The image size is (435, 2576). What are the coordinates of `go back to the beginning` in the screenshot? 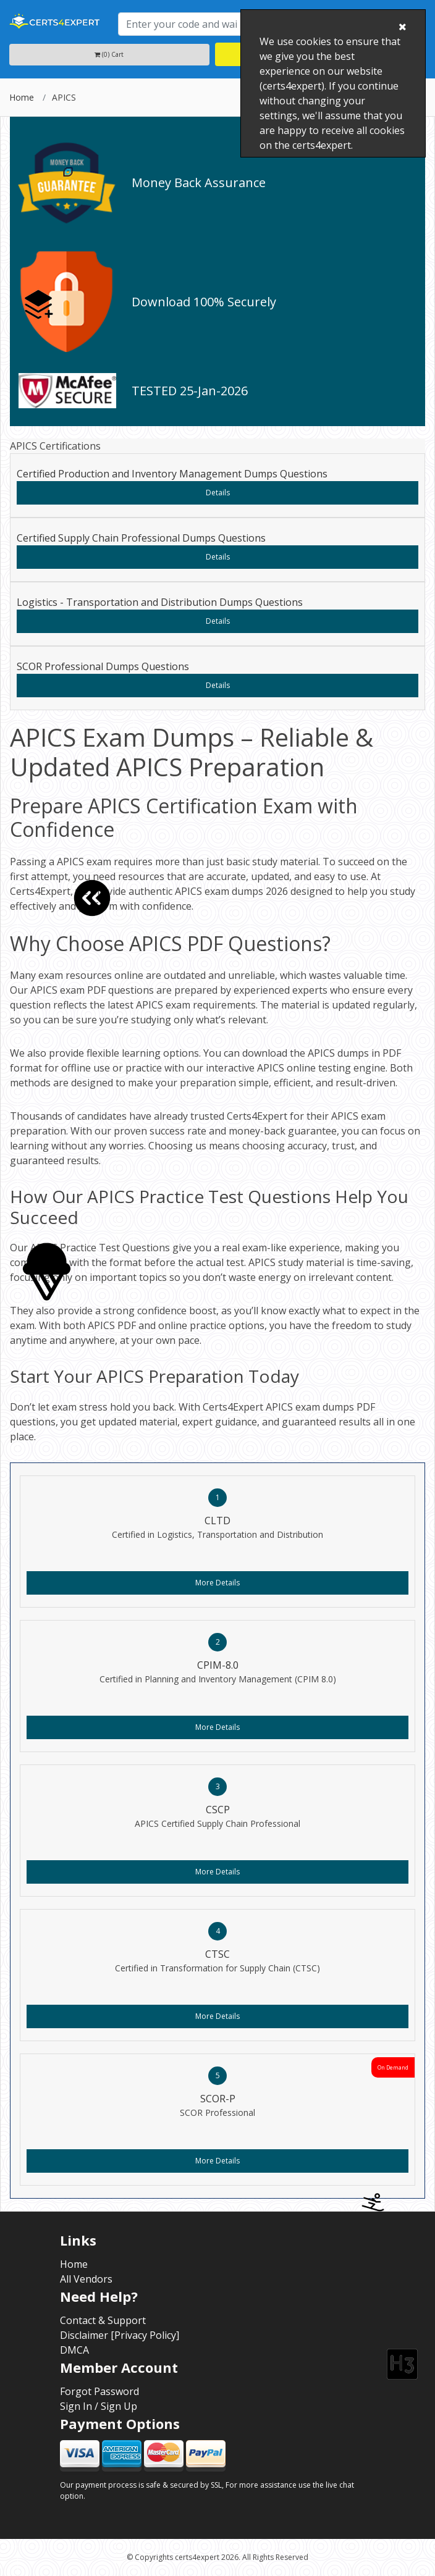 It's located at (92, 898).